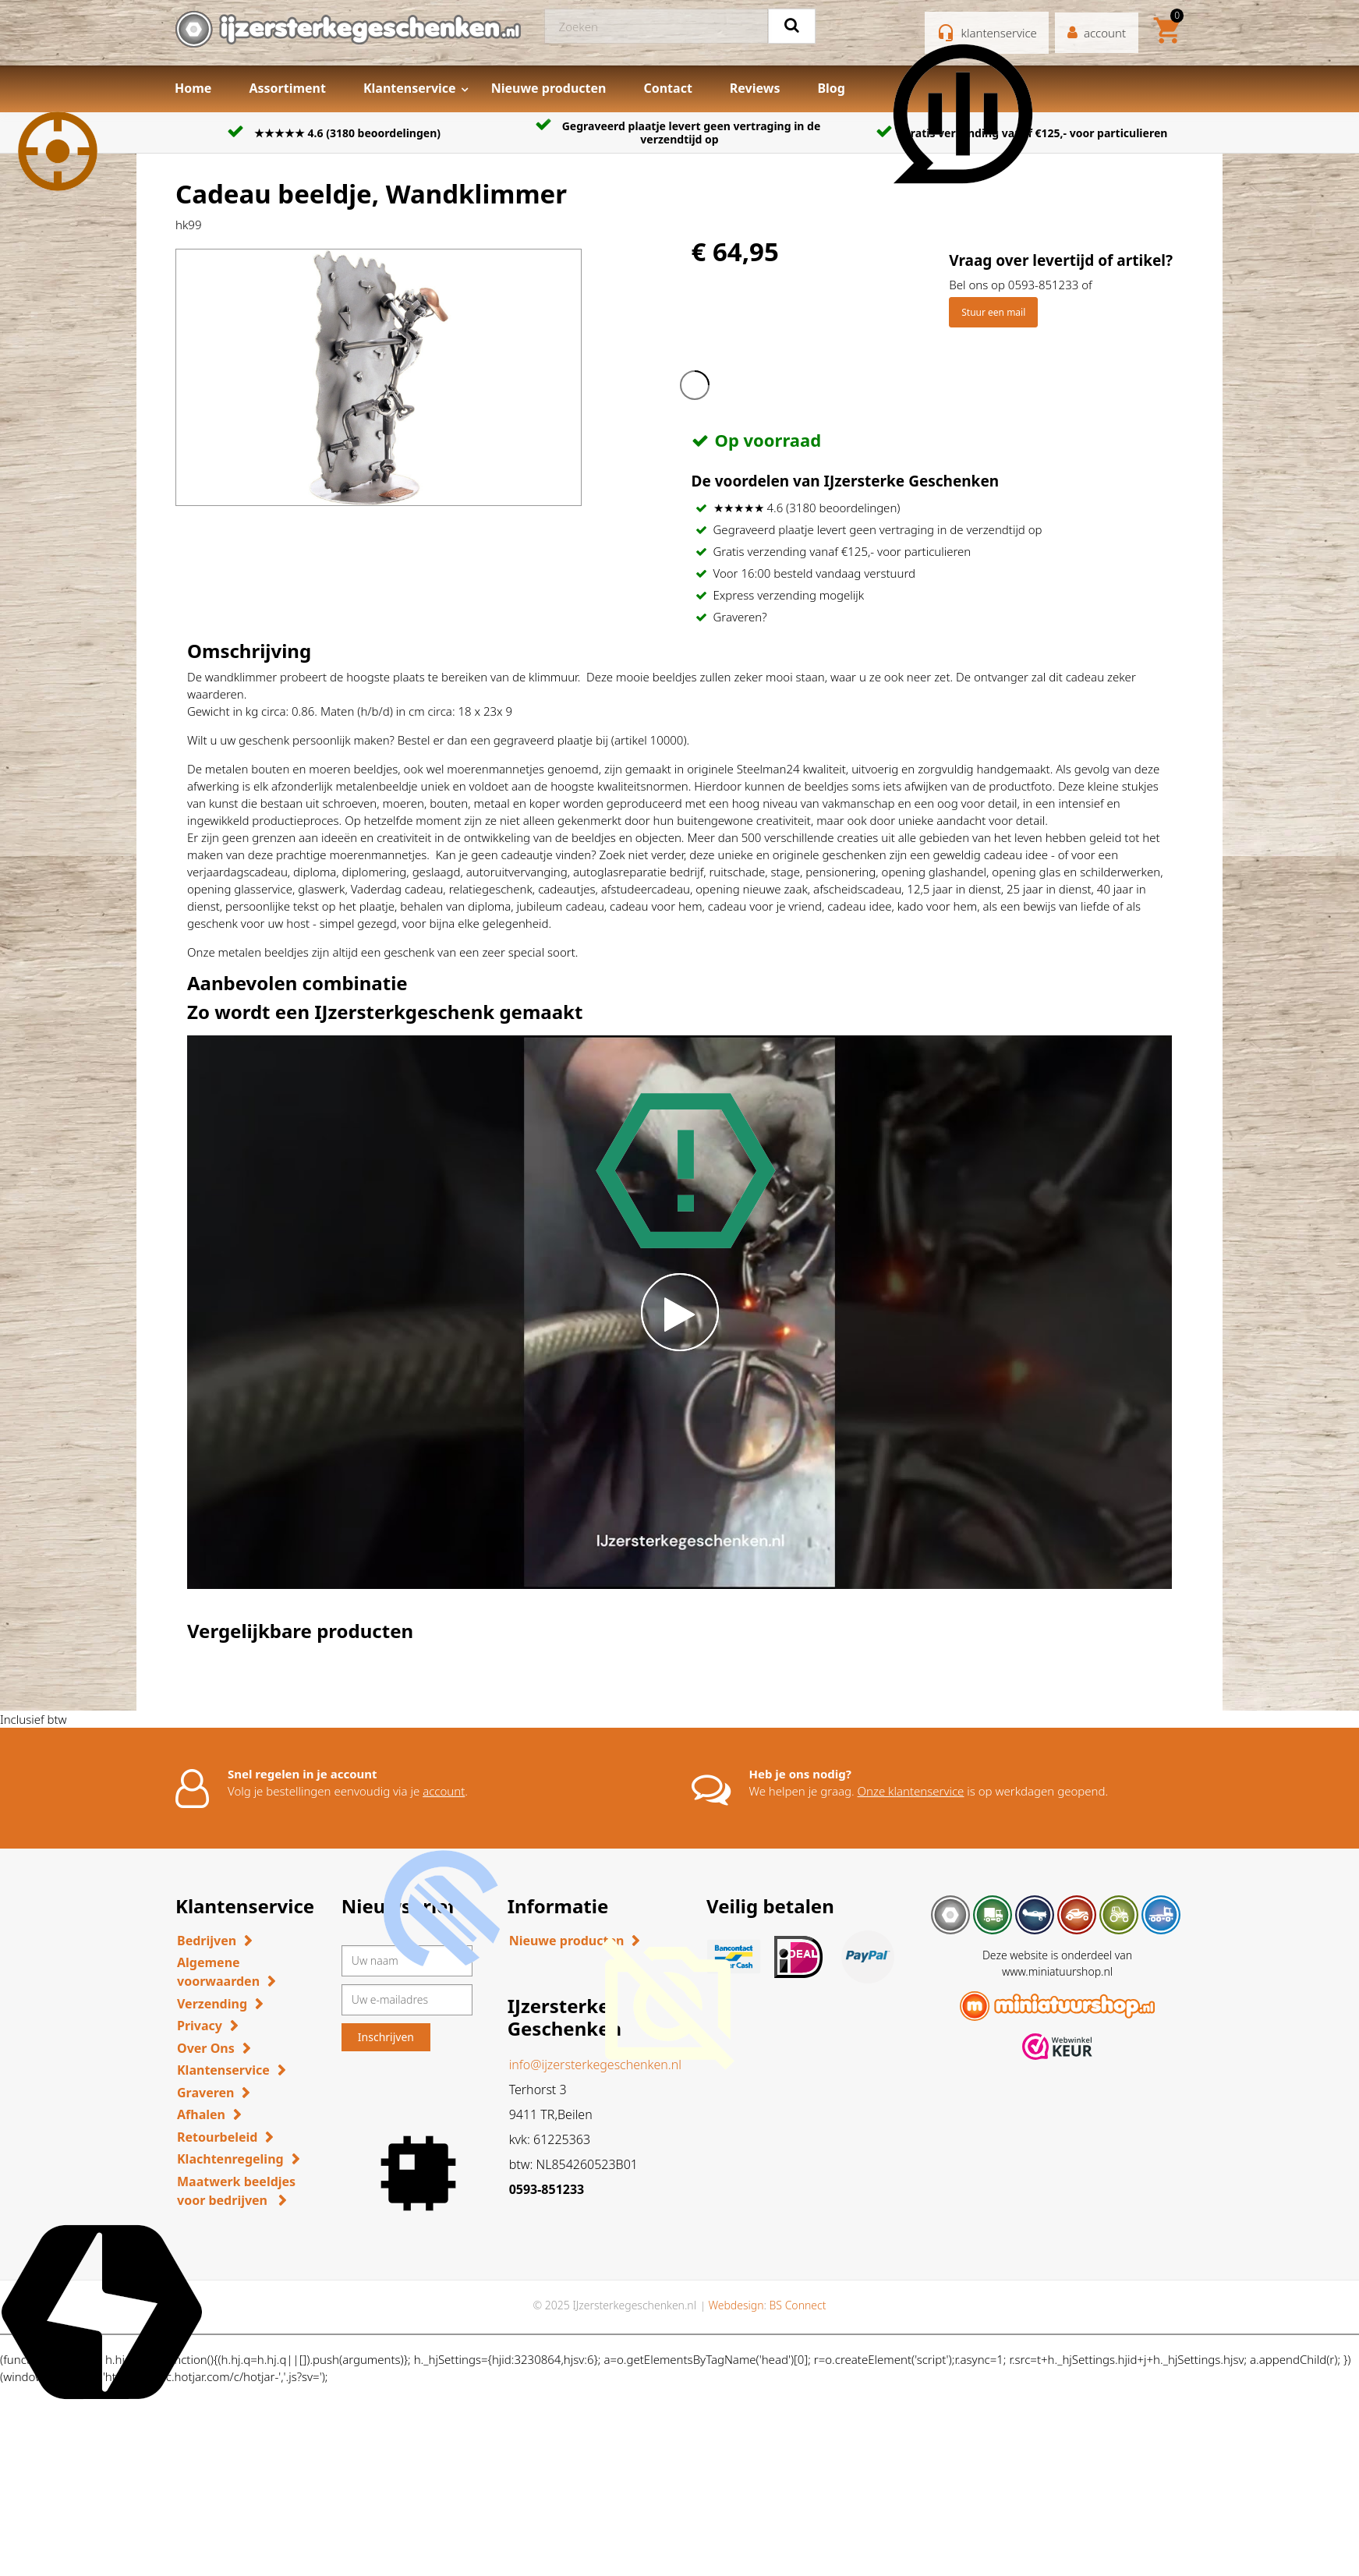 This screenshot has width=1359, height=2576. What do you see at coordinates (667, 2003) in the screenshot?
I see `camera is disabled or turned off` at bounding box center [667, 2003].